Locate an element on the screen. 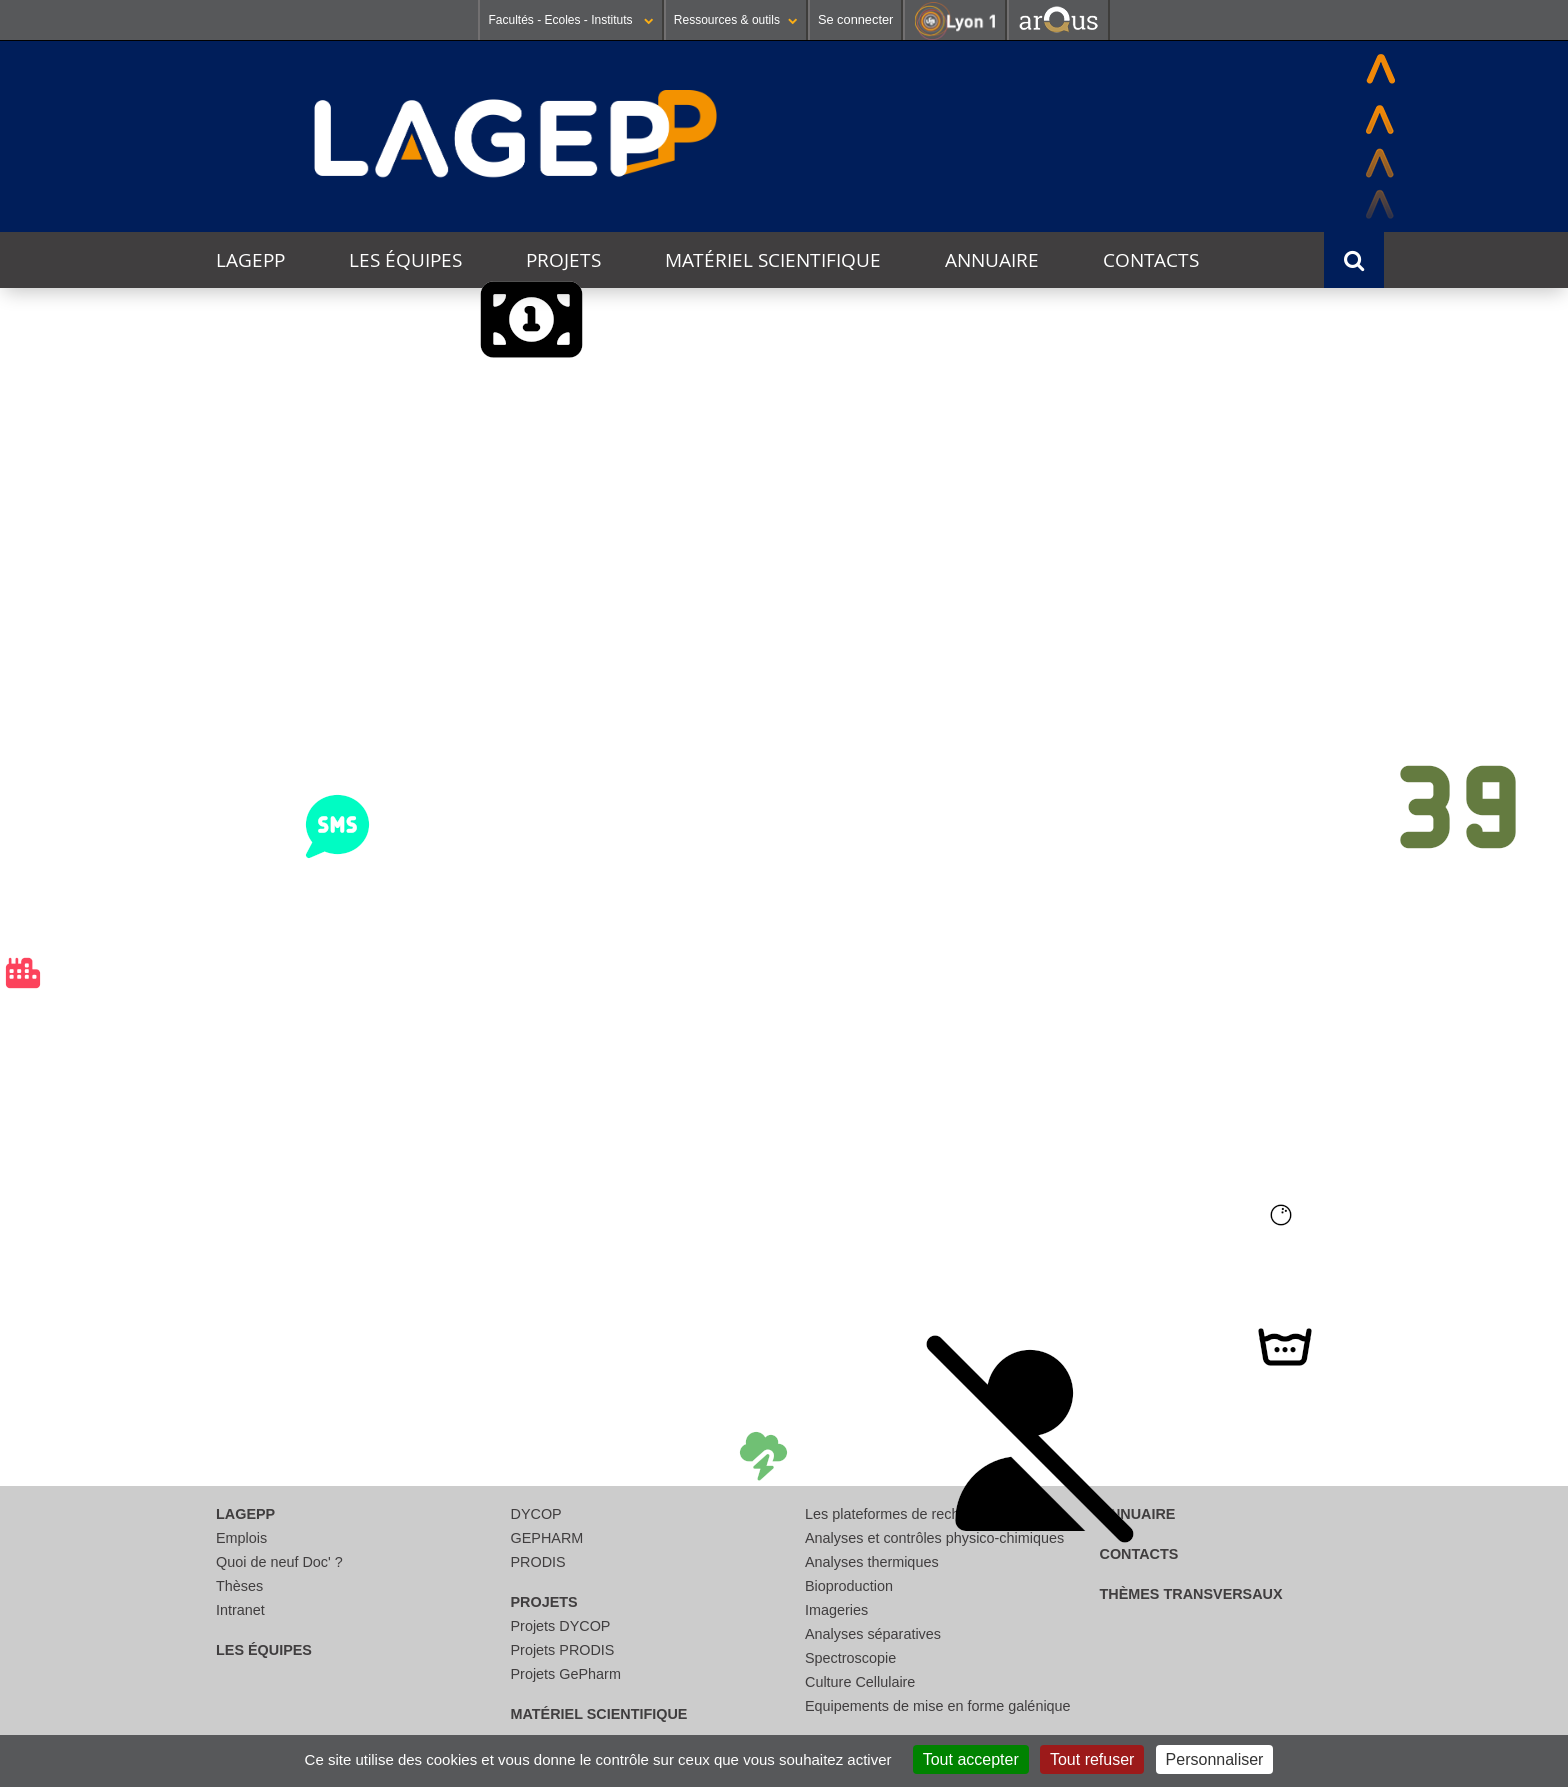  displays the number 39 as a count or quantity indicator is located at coordinates (1458, 807).